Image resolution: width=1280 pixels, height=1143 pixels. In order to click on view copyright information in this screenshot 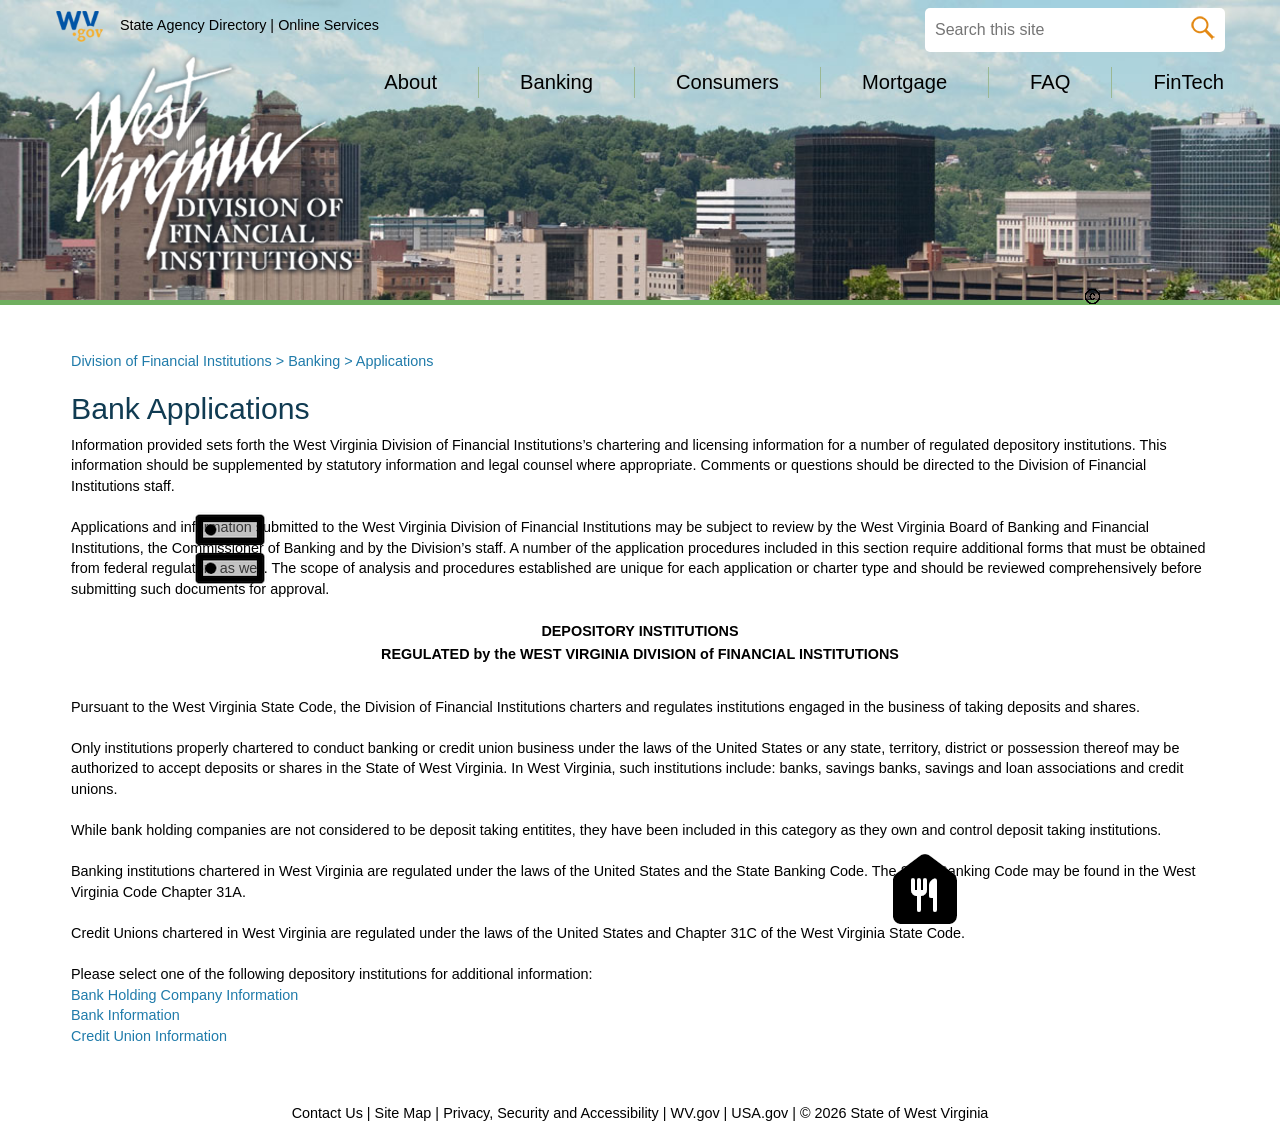, I will do `click(1092, 296)`.